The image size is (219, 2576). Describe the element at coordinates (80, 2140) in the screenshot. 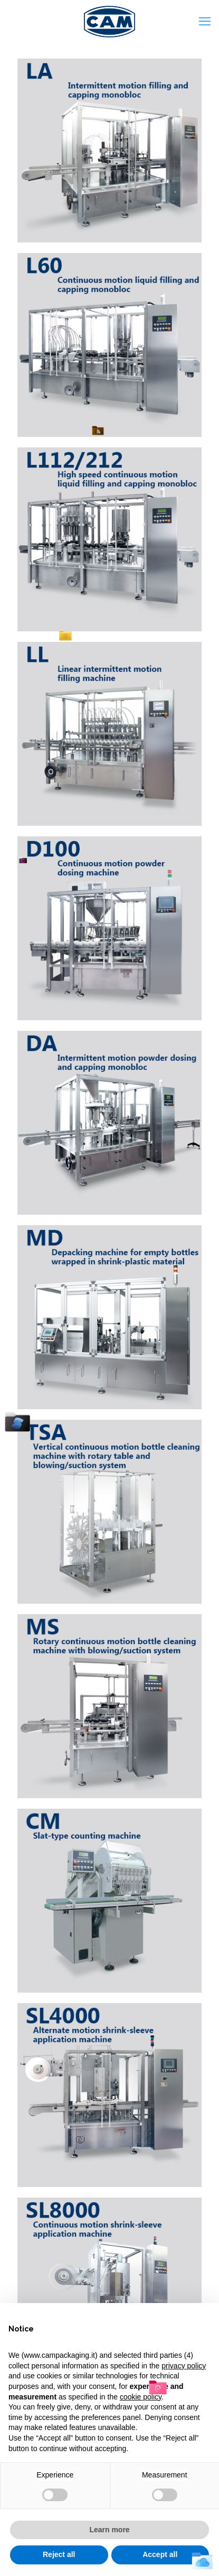

I see `access display appearance settings` at that location.